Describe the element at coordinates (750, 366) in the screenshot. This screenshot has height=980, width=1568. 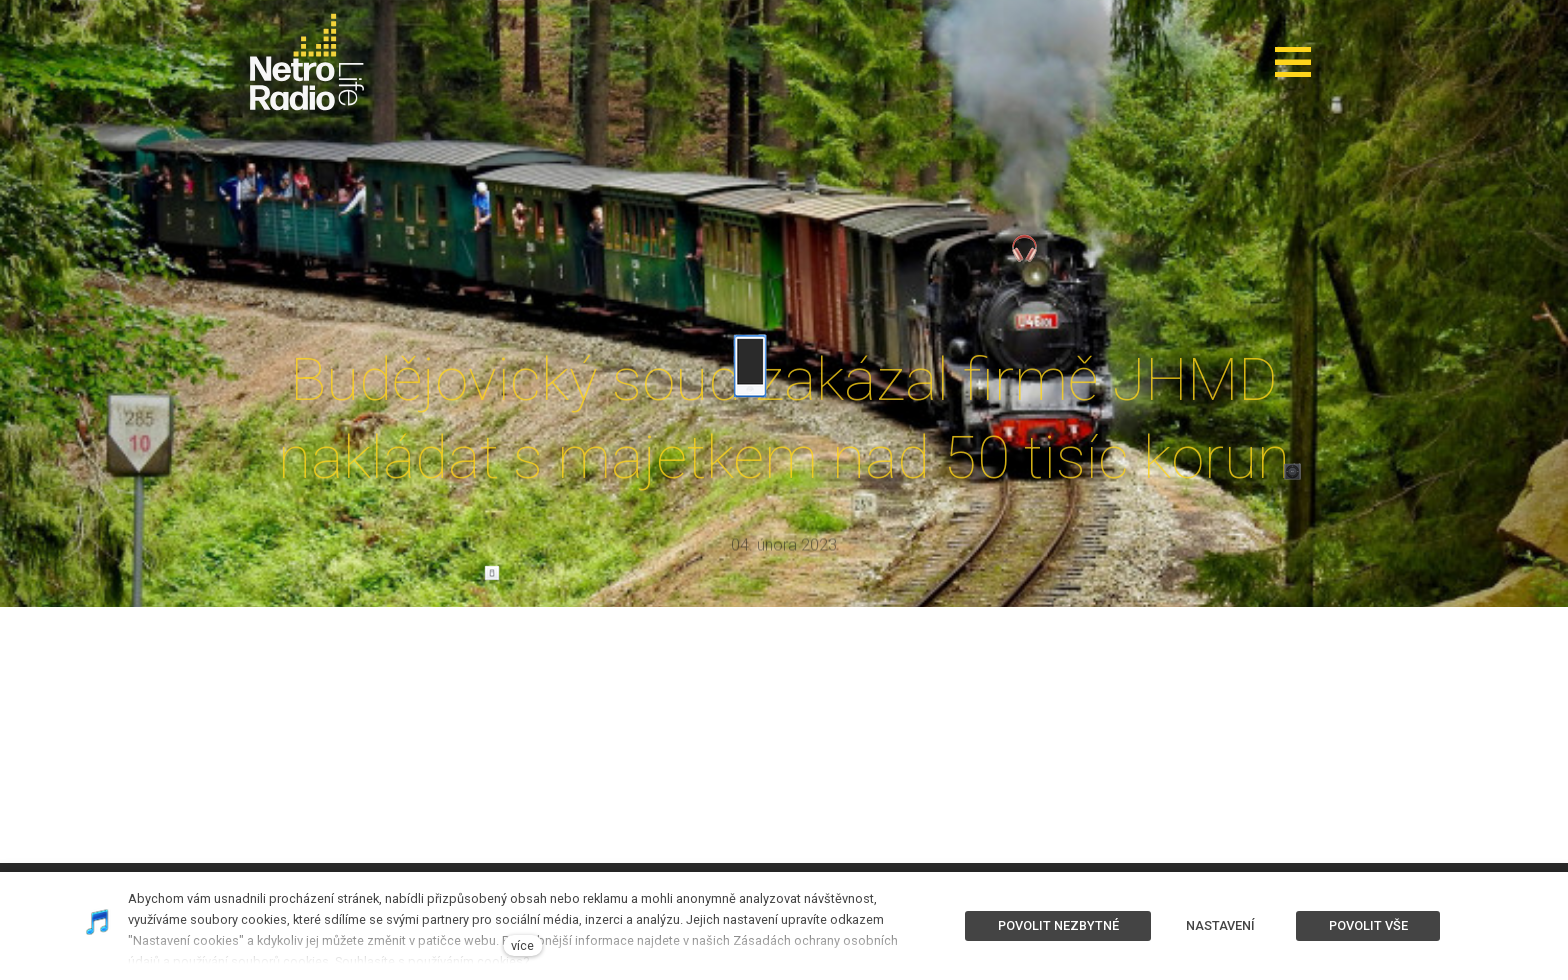
I see `iPod nano device connected` at that location.